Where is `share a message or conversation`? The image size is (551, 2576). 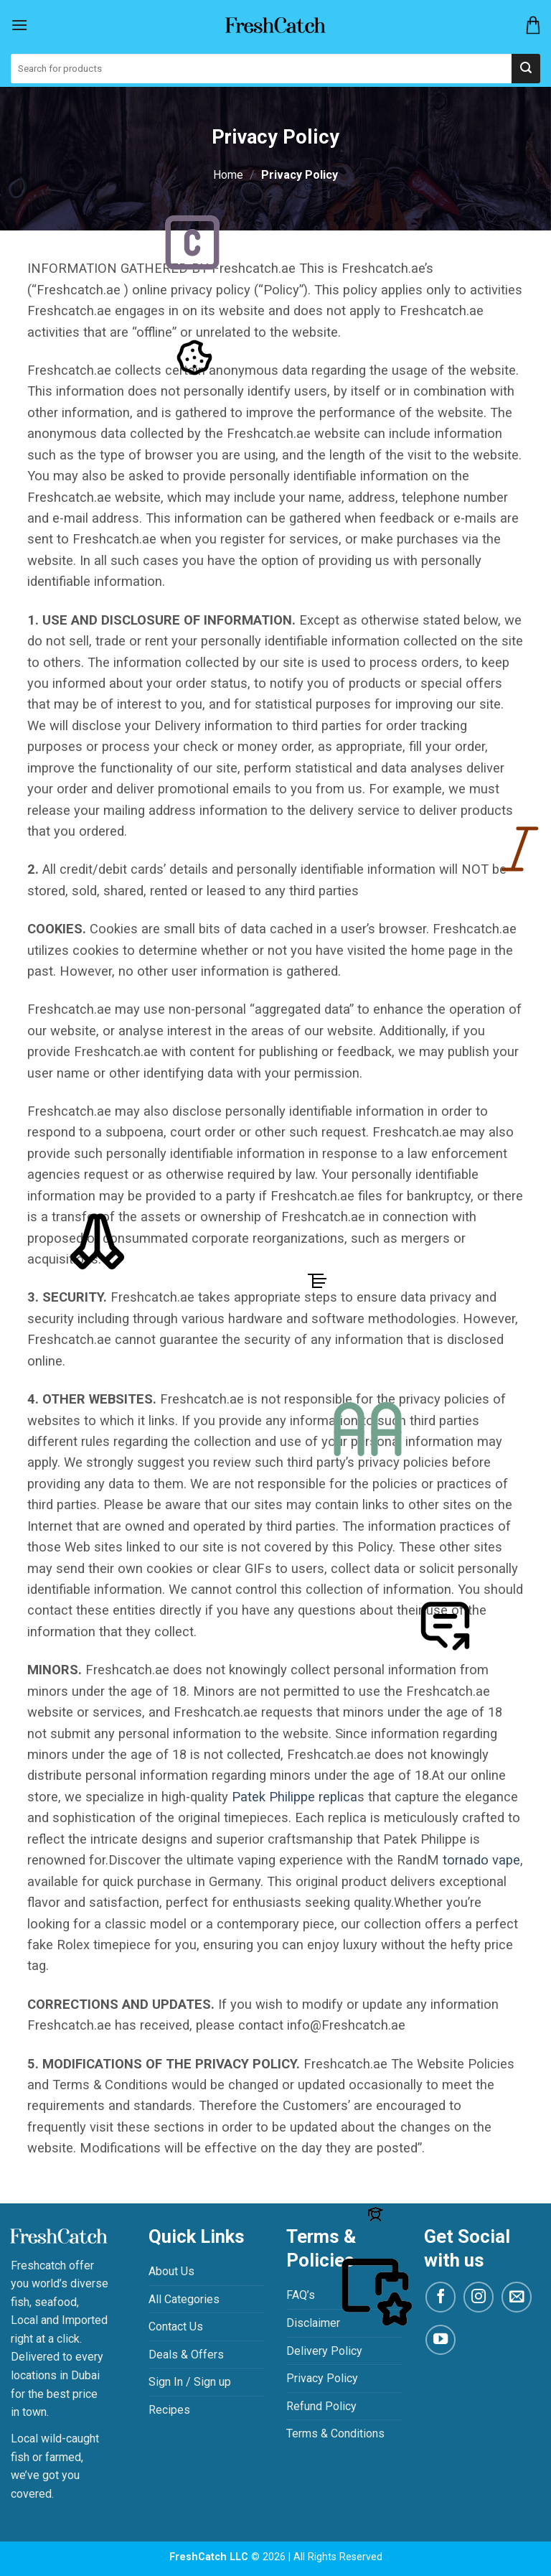
share a message or conversation is located at coordinates (445, 1623).